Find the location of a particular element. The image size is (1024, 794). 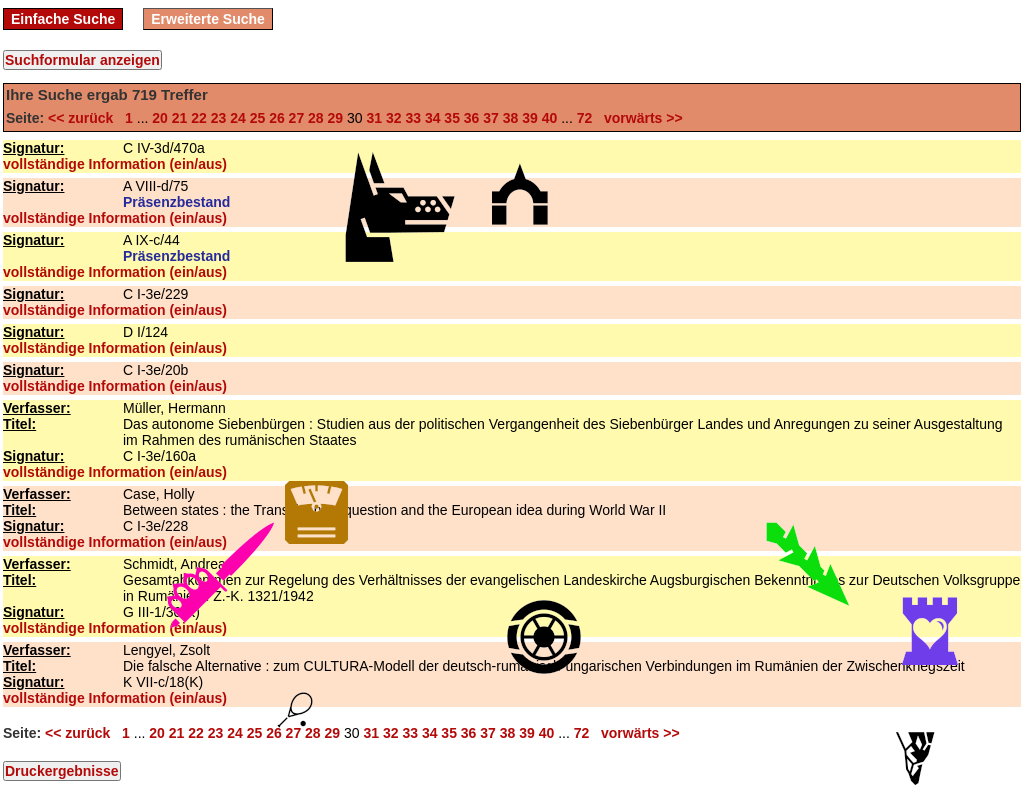

access bridge-building or construction features is located at coordinates (520, 194).